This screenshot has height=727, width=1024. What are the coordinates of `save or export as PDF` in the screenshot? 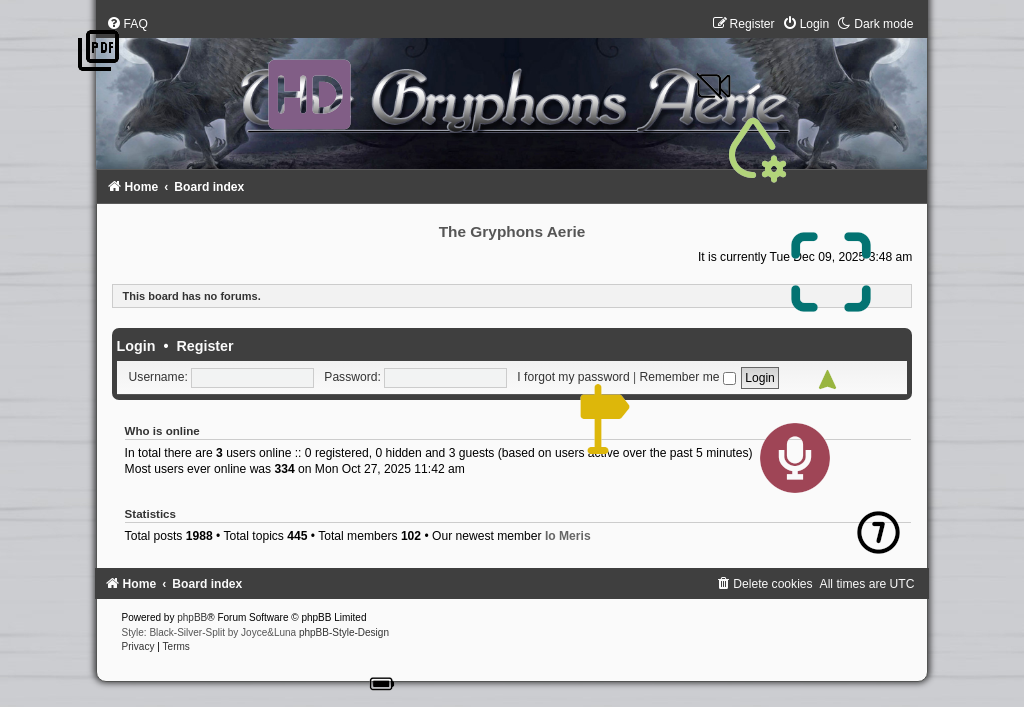 It's located at (98, 50).